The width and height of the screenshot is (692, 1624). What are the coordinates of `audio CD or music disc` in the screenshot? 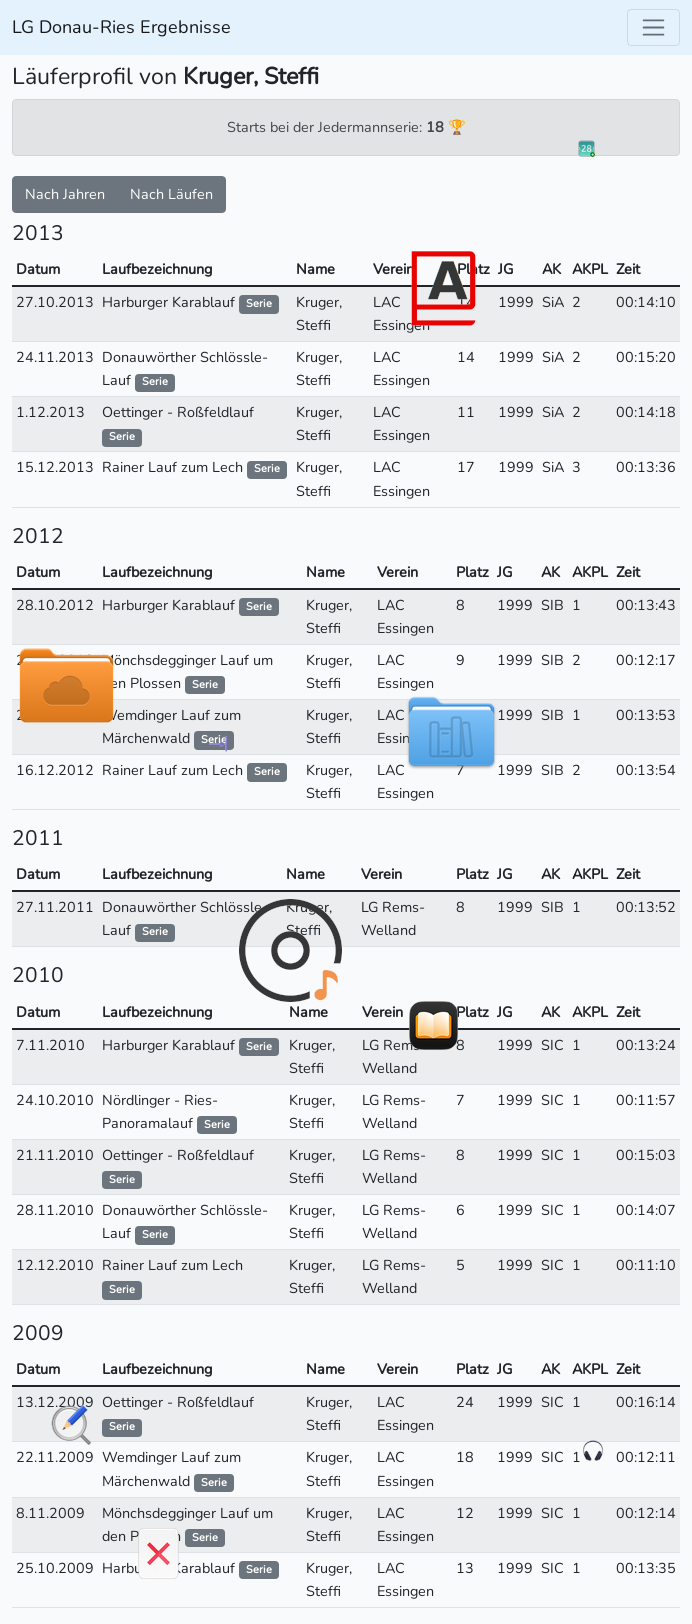 It's located at (290, 950).